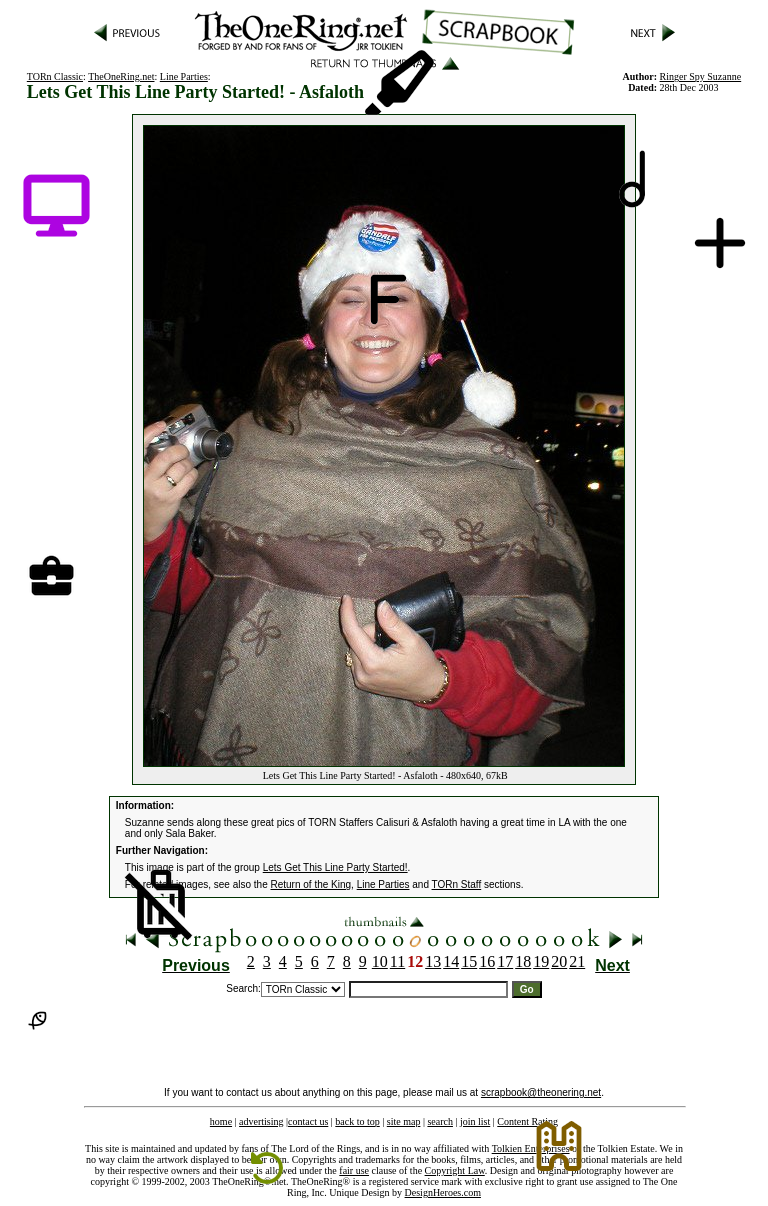 Image resolution: width=768 pixels, height=1206 pixels. Describe the element at coordinates (401, 82) in the screenshot. I see `highlight or mark up text` at that location.